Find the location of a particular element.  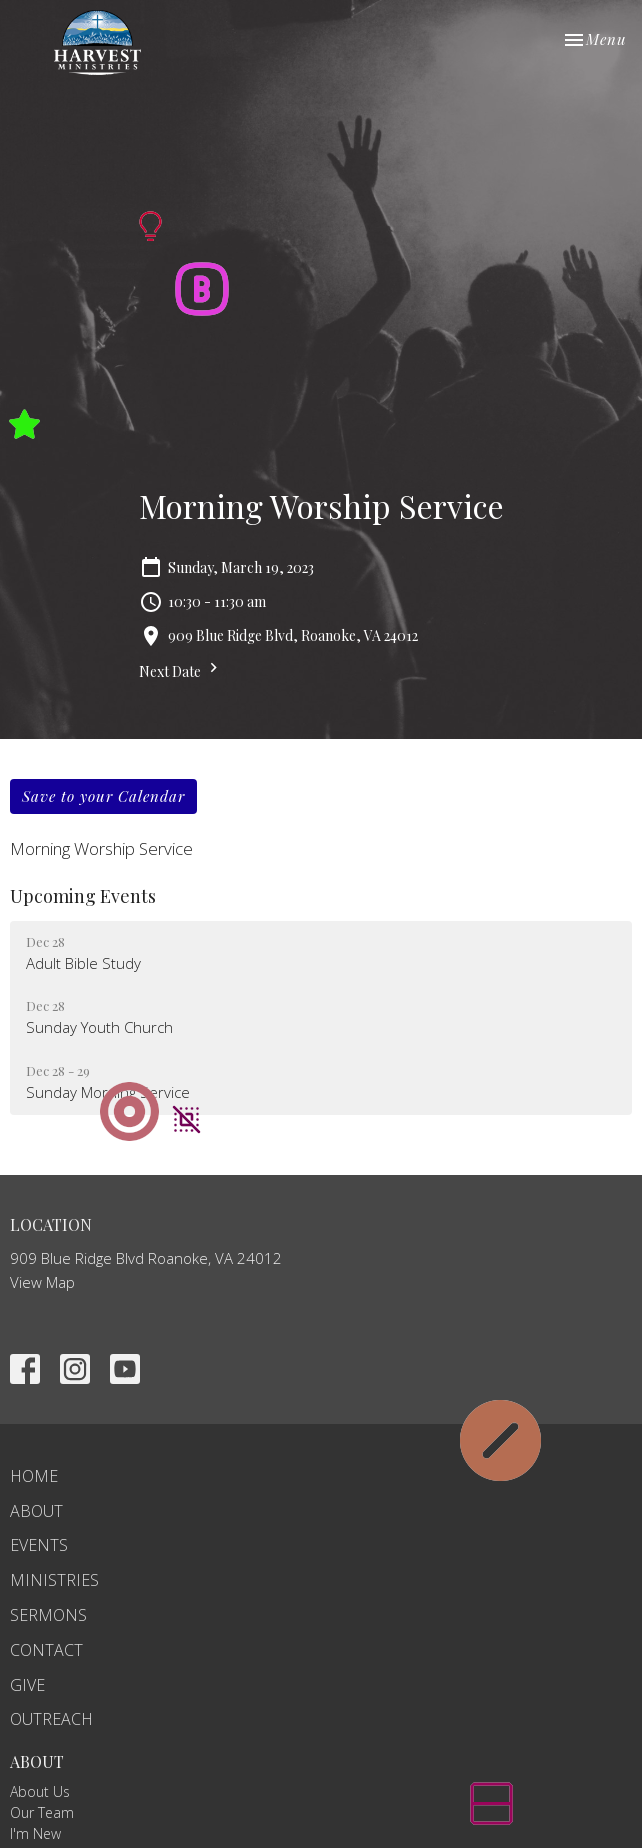

deselect all items is located at coordinates (186, 1119).